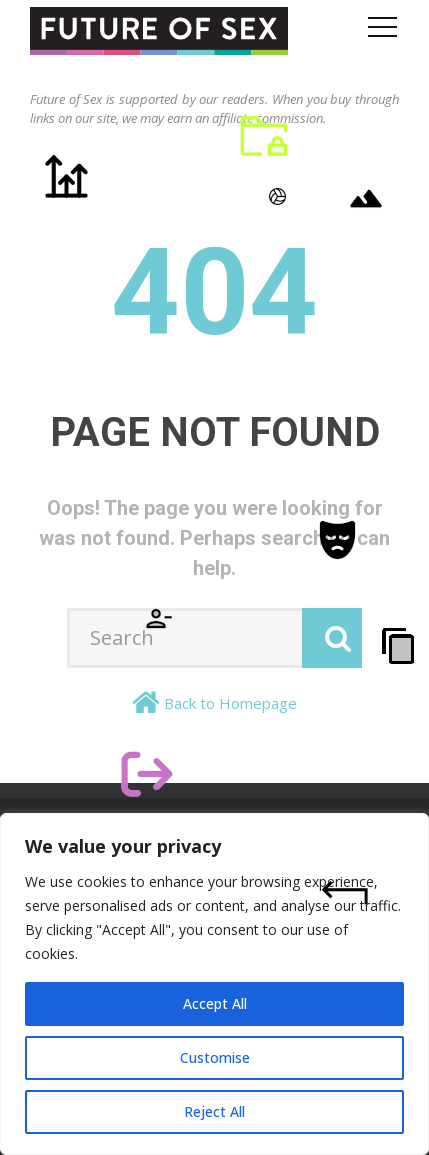 The height and width of the screenshot is (1155, 429). What do you see at coordinates (147, 774) in the screenshot?
I see `log out of your account` at bounding box center [147, 774].